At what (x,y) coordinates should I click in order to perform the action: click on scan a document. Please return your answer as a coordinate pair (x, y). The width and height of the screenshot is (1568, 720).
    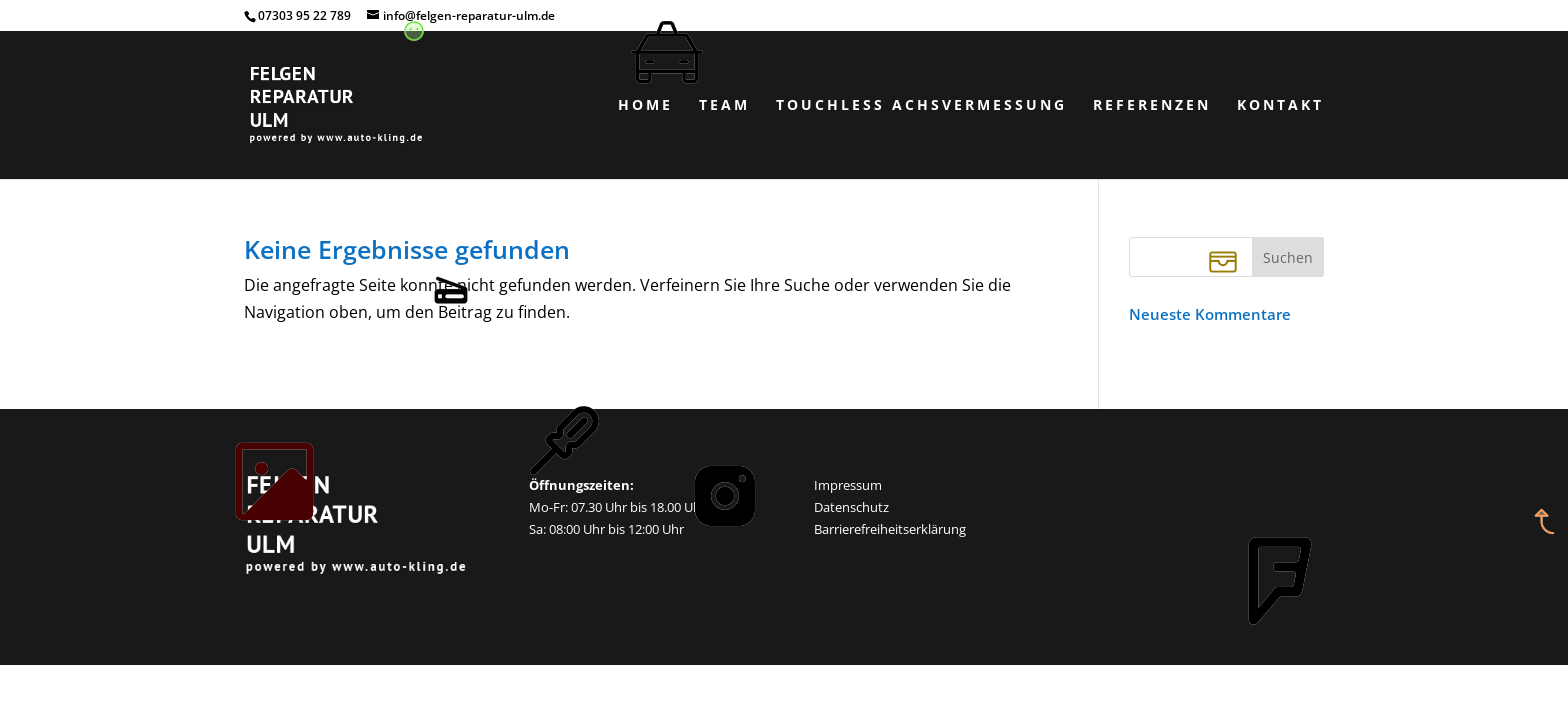
    Looking at the image, I should click on (451, 289).